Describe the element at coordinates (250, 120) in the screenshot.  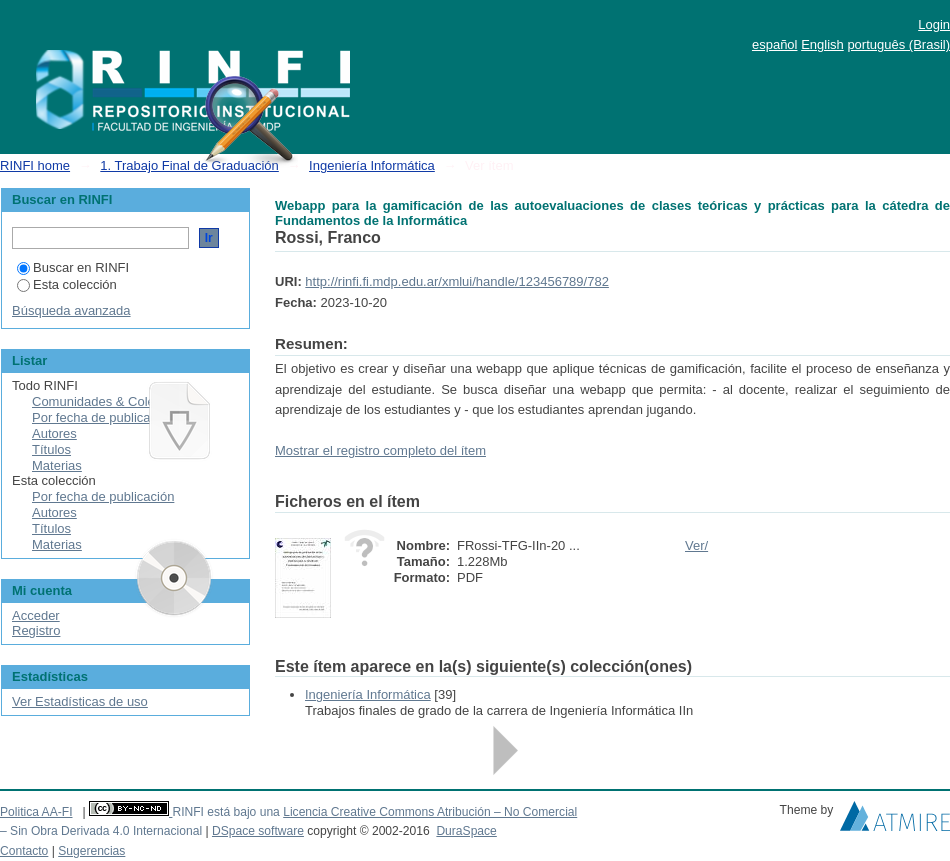
I see `find and replace text in a document` at that location.